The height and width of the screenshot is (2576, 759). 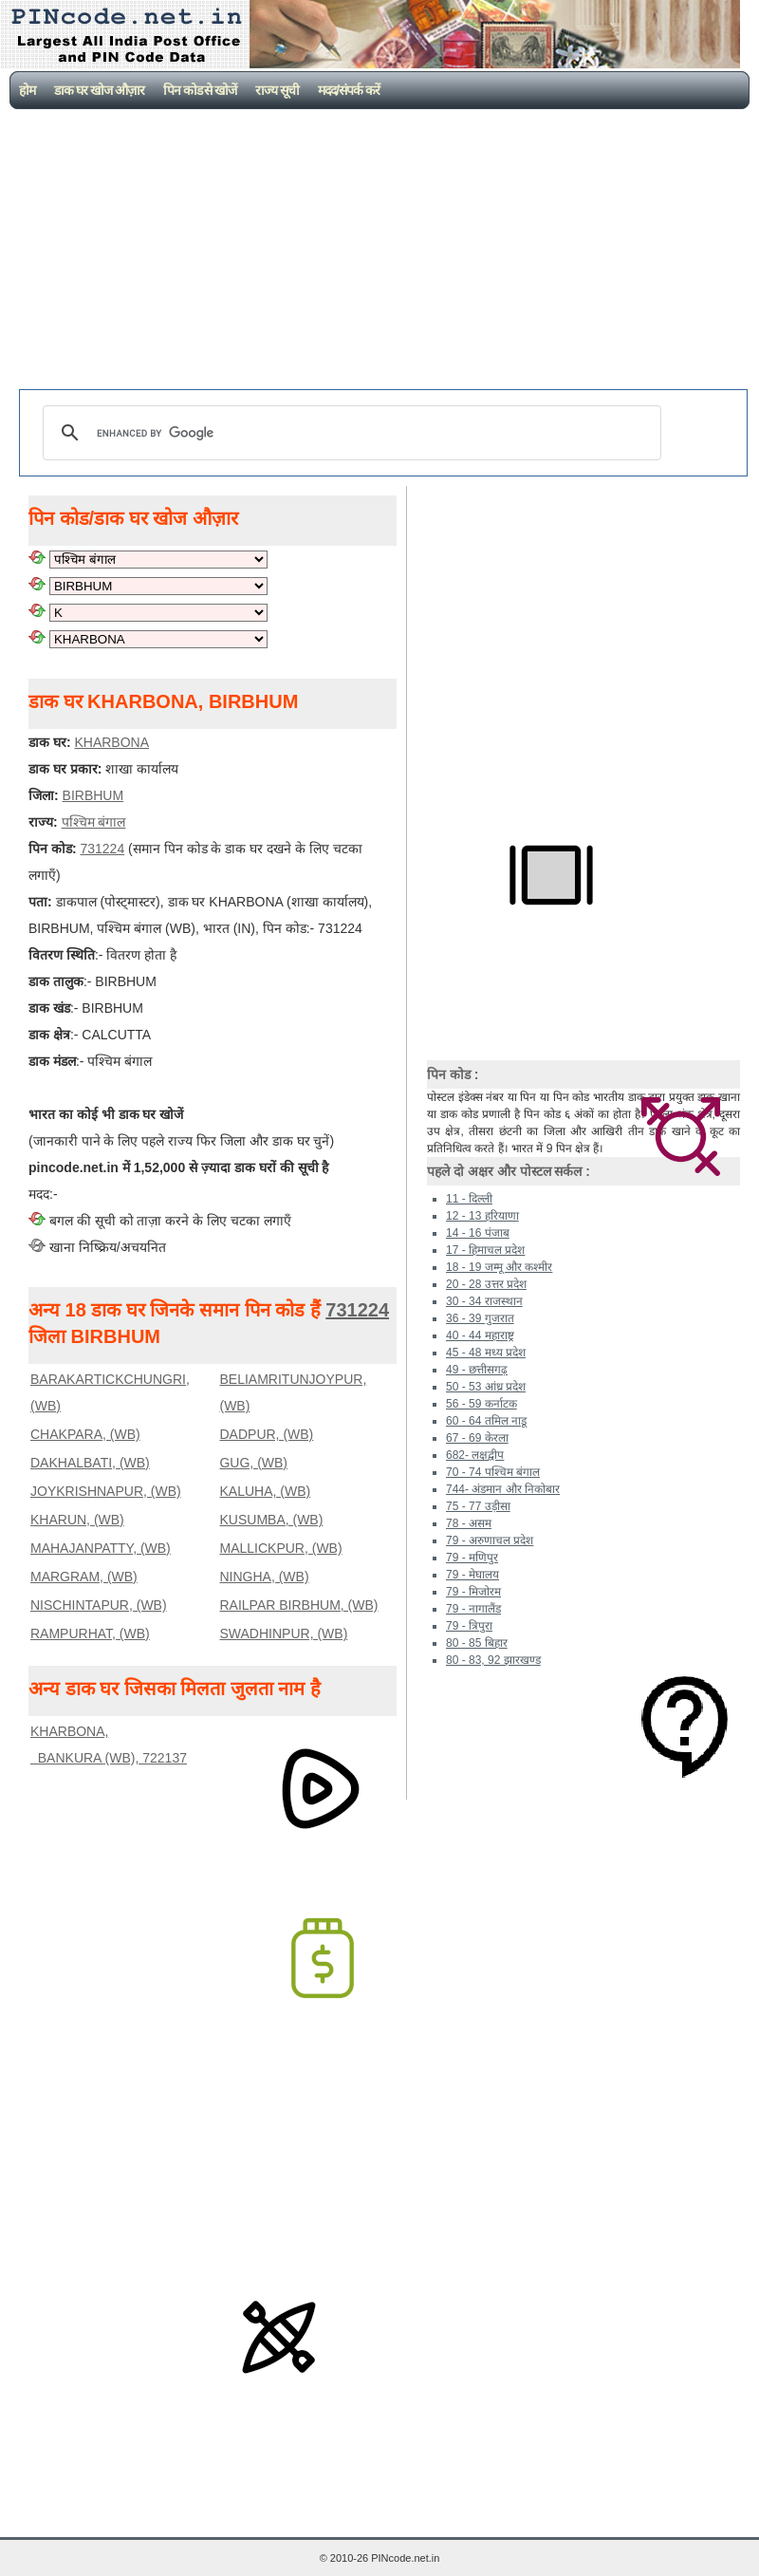 I want to click on start a slideshow presentation, so click(x=551, y=875).